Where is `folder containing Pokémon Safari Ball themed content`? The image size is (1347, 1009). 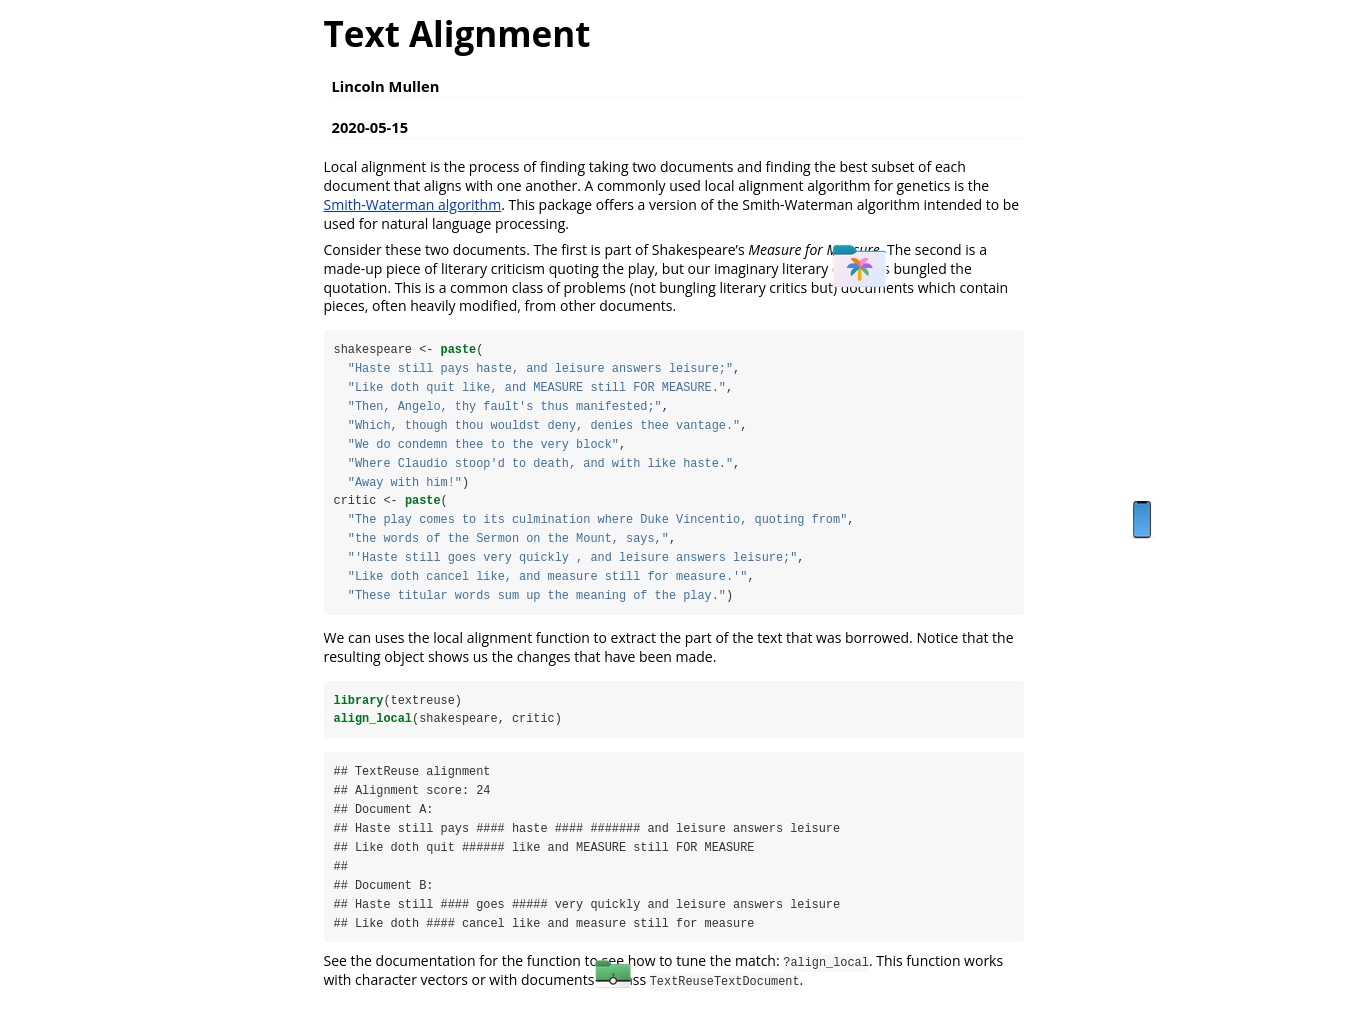
folder containing Pokémon Safari Ball themed content is located at coordinates (613, 975).